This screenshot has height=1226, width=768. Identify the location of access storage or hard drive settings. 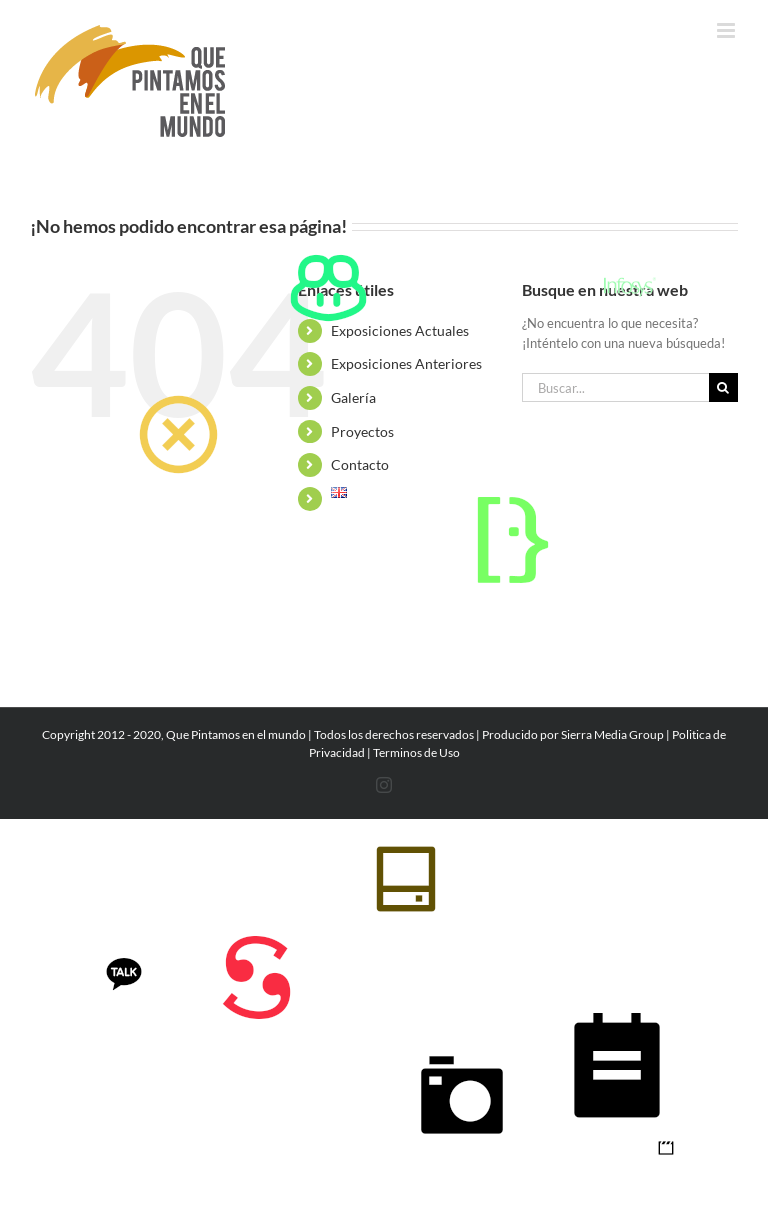
(406, 879).